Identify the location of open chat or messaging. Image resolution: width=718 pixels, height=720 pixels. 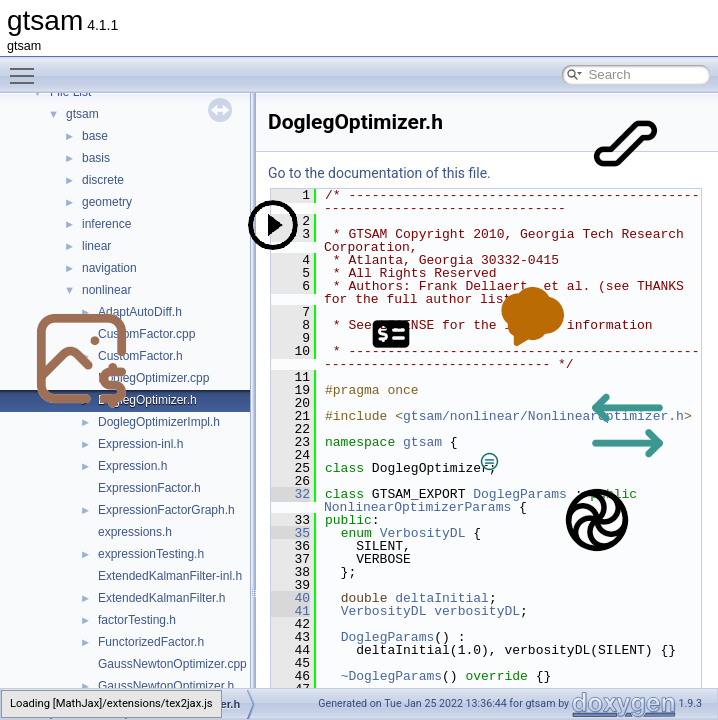
(531, 316).